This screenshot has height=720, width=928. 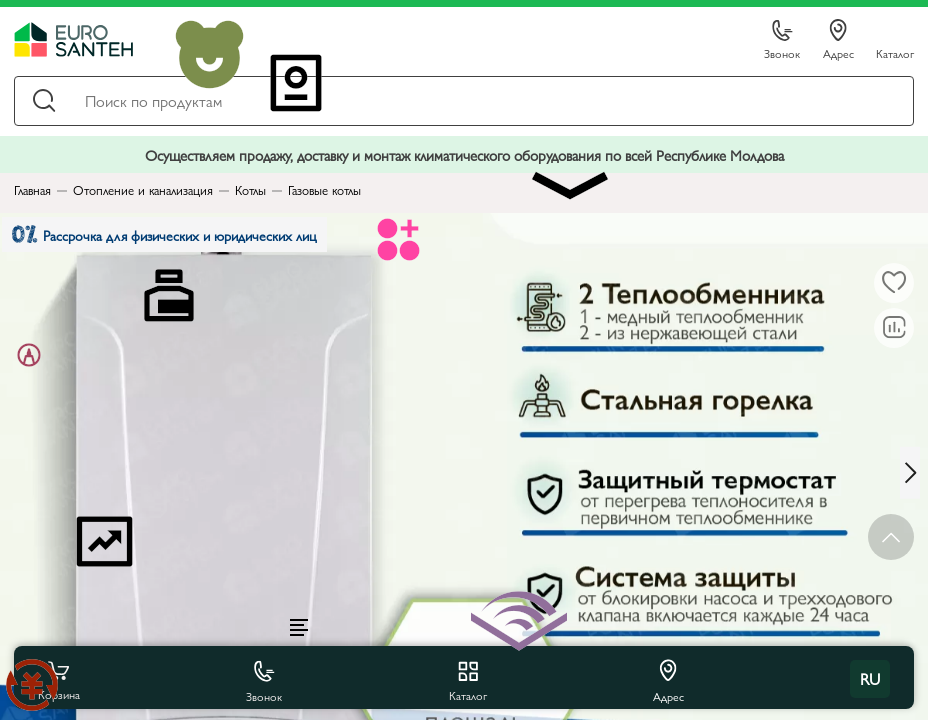 What do you see at coordinates (32, 685) in the screenshot?
I see `convert currency to Chinese yuan` at bounding box center [32, 685].